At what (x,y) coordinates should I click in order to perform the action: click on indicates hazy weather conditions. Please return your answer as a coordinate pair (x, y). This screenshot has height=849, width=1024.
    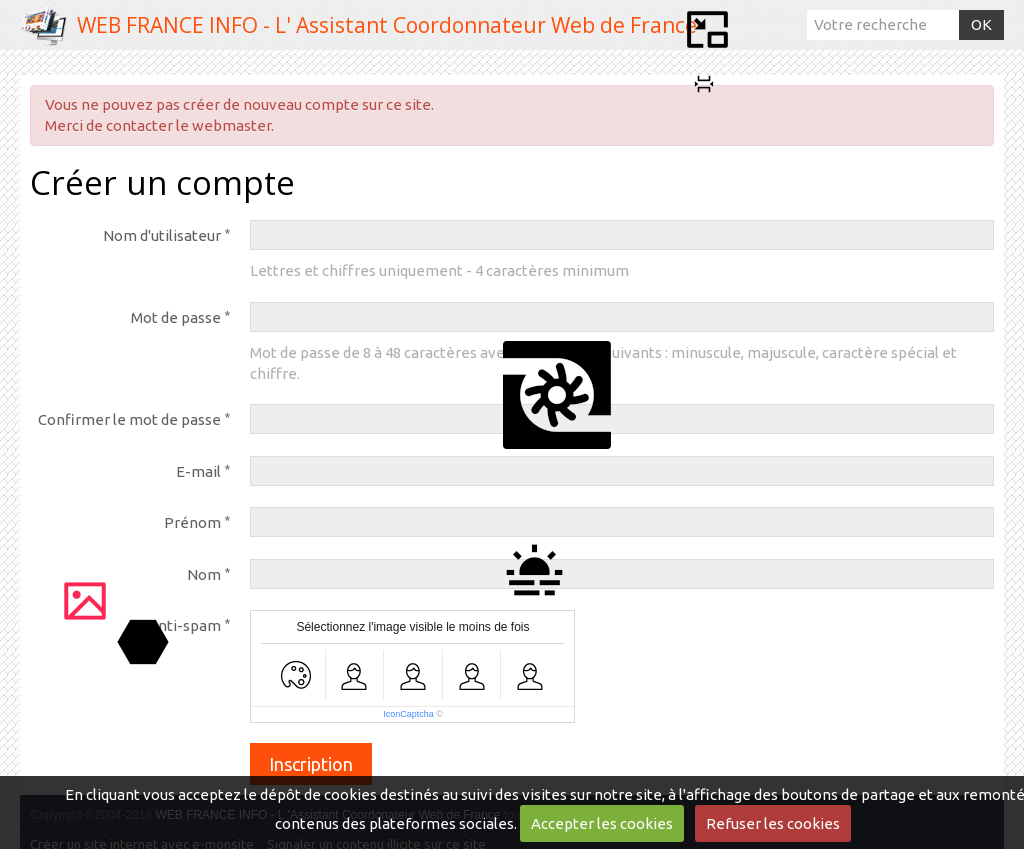
    Looking at the image, I should click on (534, 572).